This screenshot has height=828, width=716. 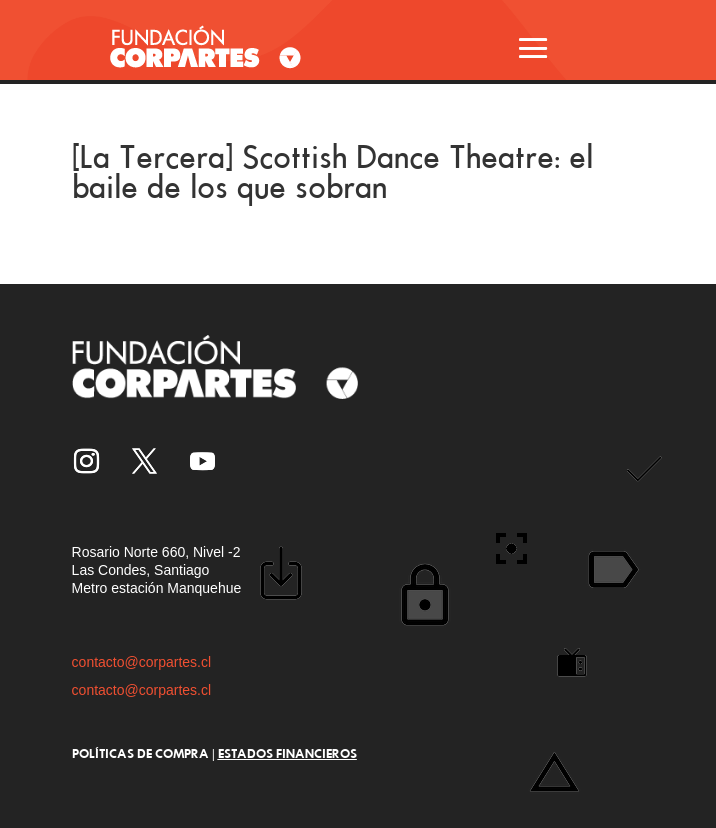 What do you see at coordinates (572, 664) in the screenshot?
I see `access TV or video streaming content` at bounding box center [572, 664].